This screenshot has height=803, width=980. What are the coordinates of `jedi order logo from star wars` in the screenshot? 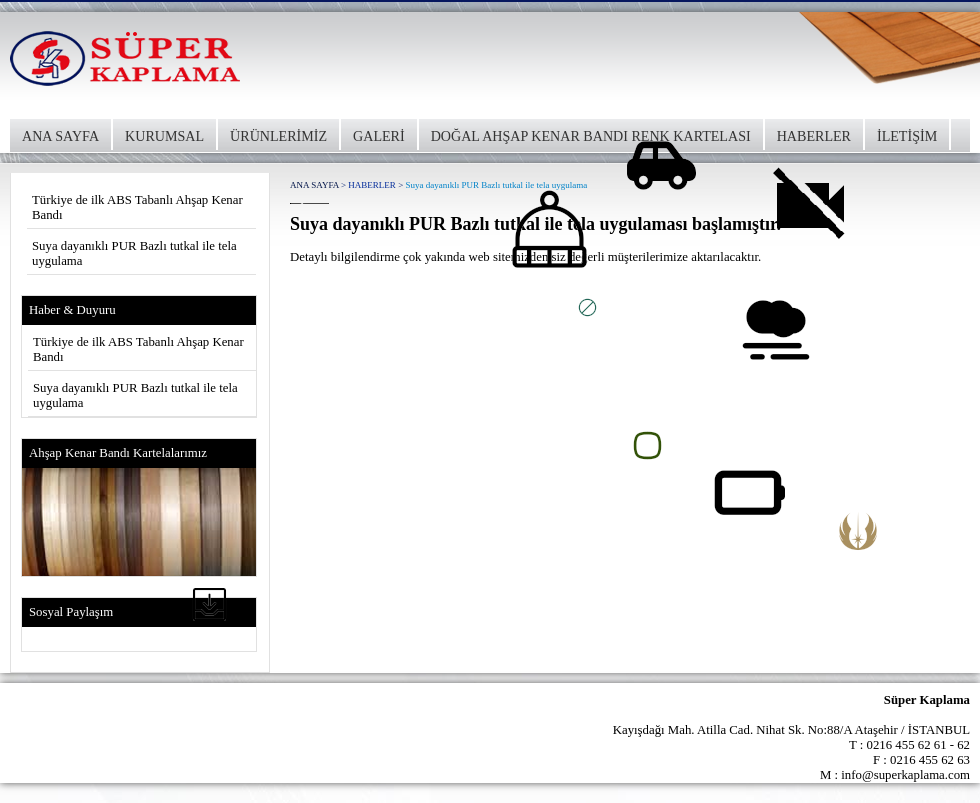 It's located at (858, 531).